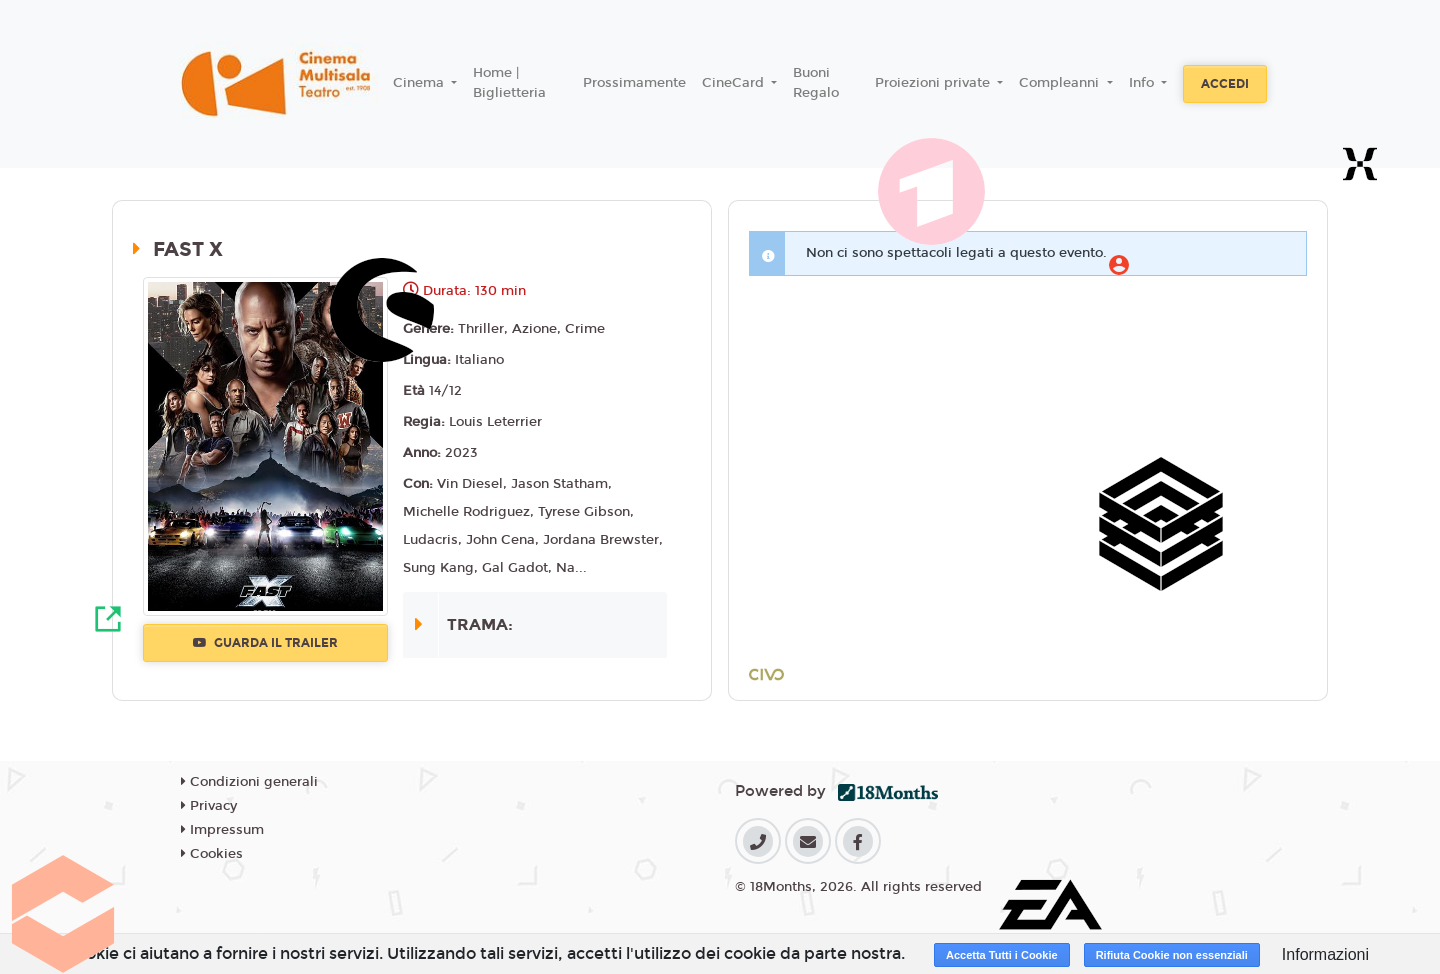 This screenshot has height=974, width=1440. Describe the element at coordinates (1360, 164) in the screenshot. I see `mixpanel logo` at that location.